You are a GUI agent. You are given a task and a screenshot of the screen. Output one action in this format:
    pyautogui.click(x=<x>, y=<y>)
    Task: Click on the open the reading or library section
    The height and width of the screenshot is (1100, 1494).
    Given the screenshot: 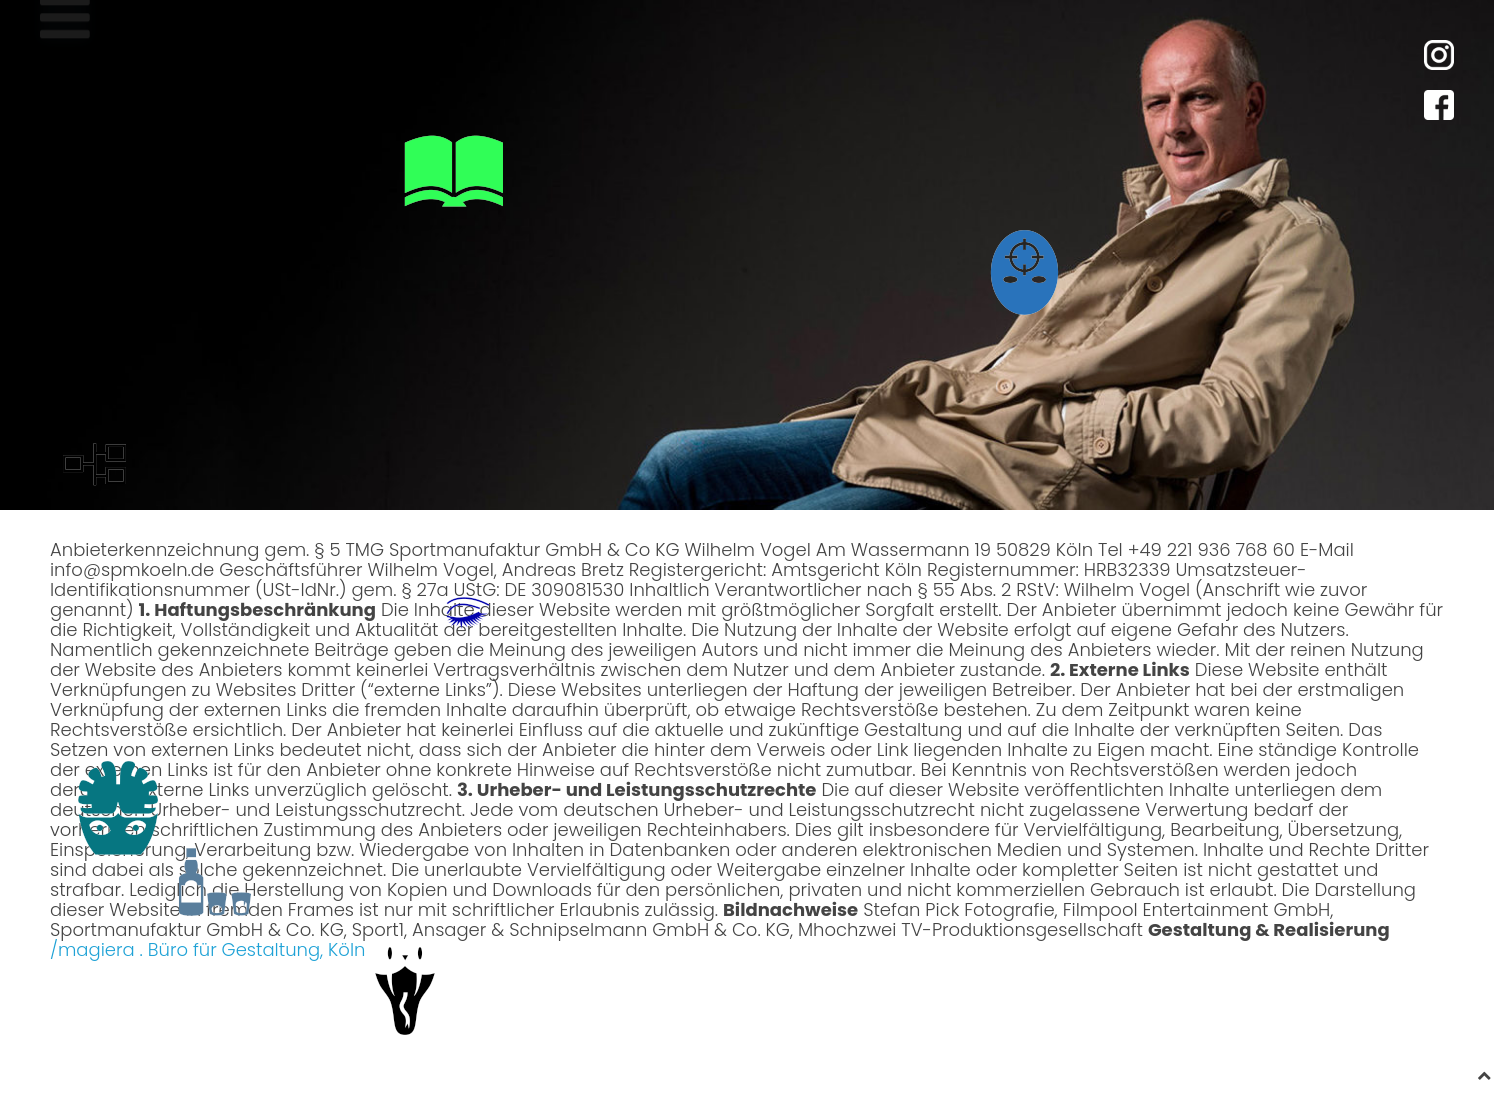 What is the action you would take?
    pyautogui.click(x=454, y=171)
    